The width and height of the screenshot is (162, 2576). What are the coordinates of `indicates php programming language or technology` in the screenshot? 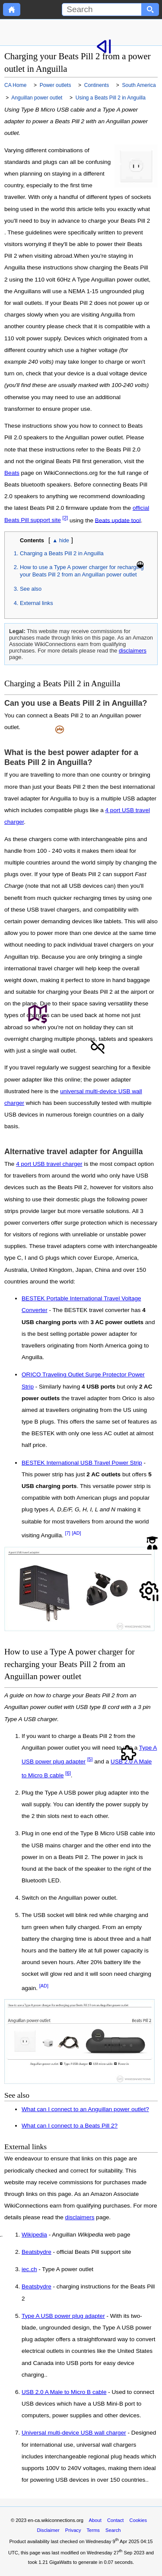 It's located at (60, 730).